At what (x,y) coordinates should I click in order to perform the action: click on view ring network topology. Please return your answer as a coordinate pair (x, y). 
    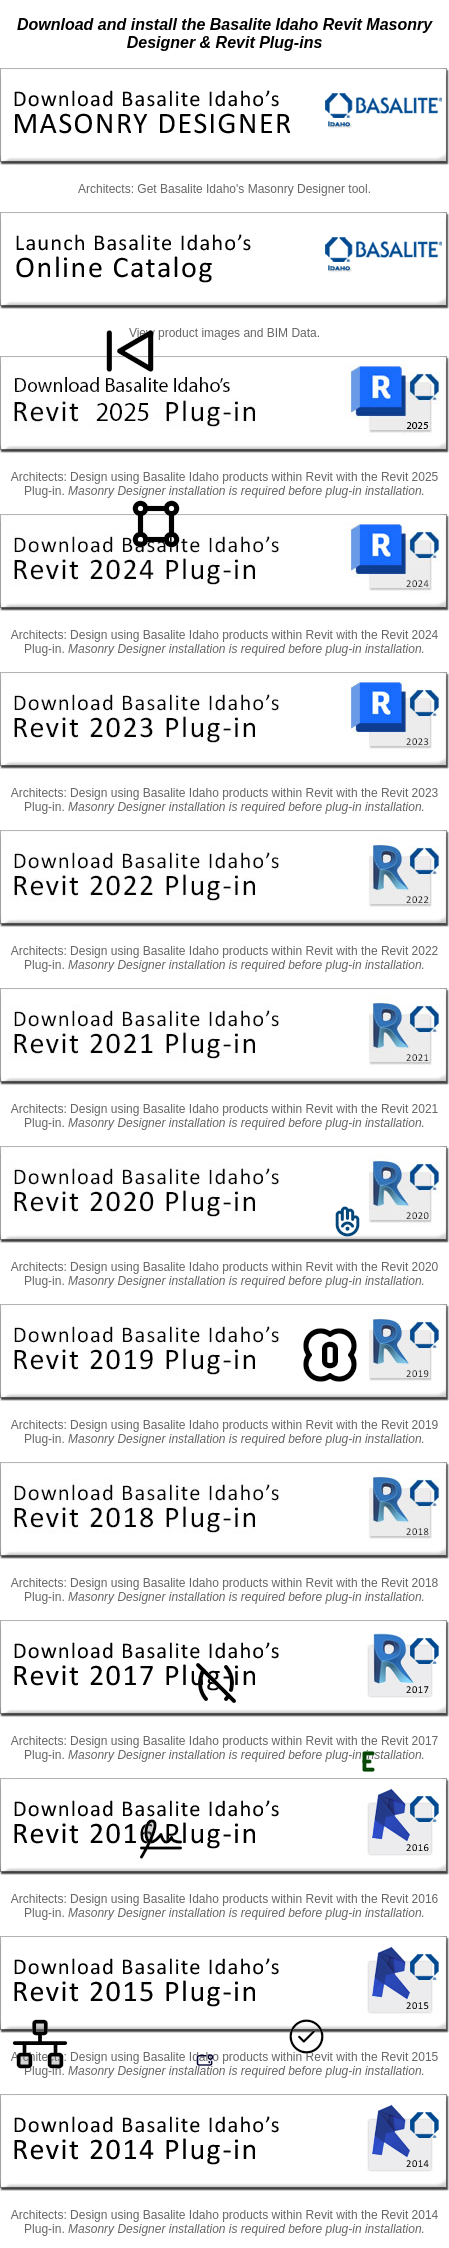
    Looking at the image, I should click on (156, 524).